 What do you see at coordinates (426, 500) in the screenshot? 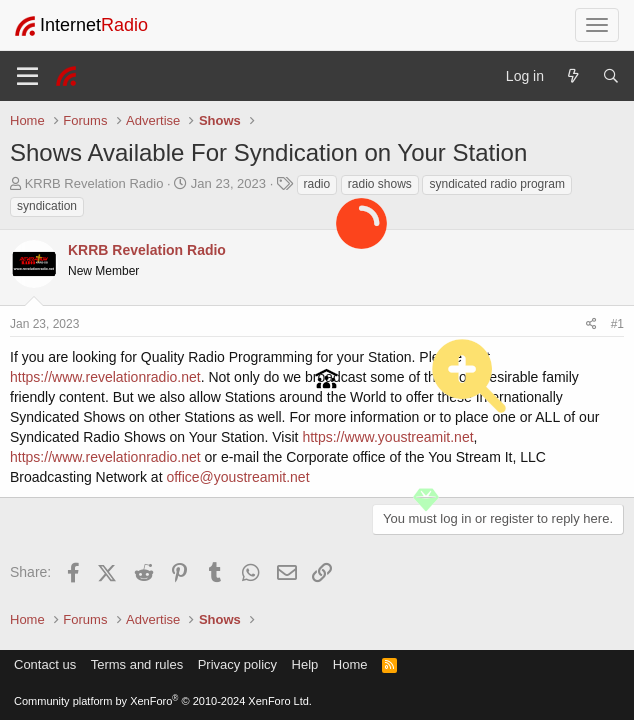
I see `indicates premium or valuable content` at bounding box center [426, 500].